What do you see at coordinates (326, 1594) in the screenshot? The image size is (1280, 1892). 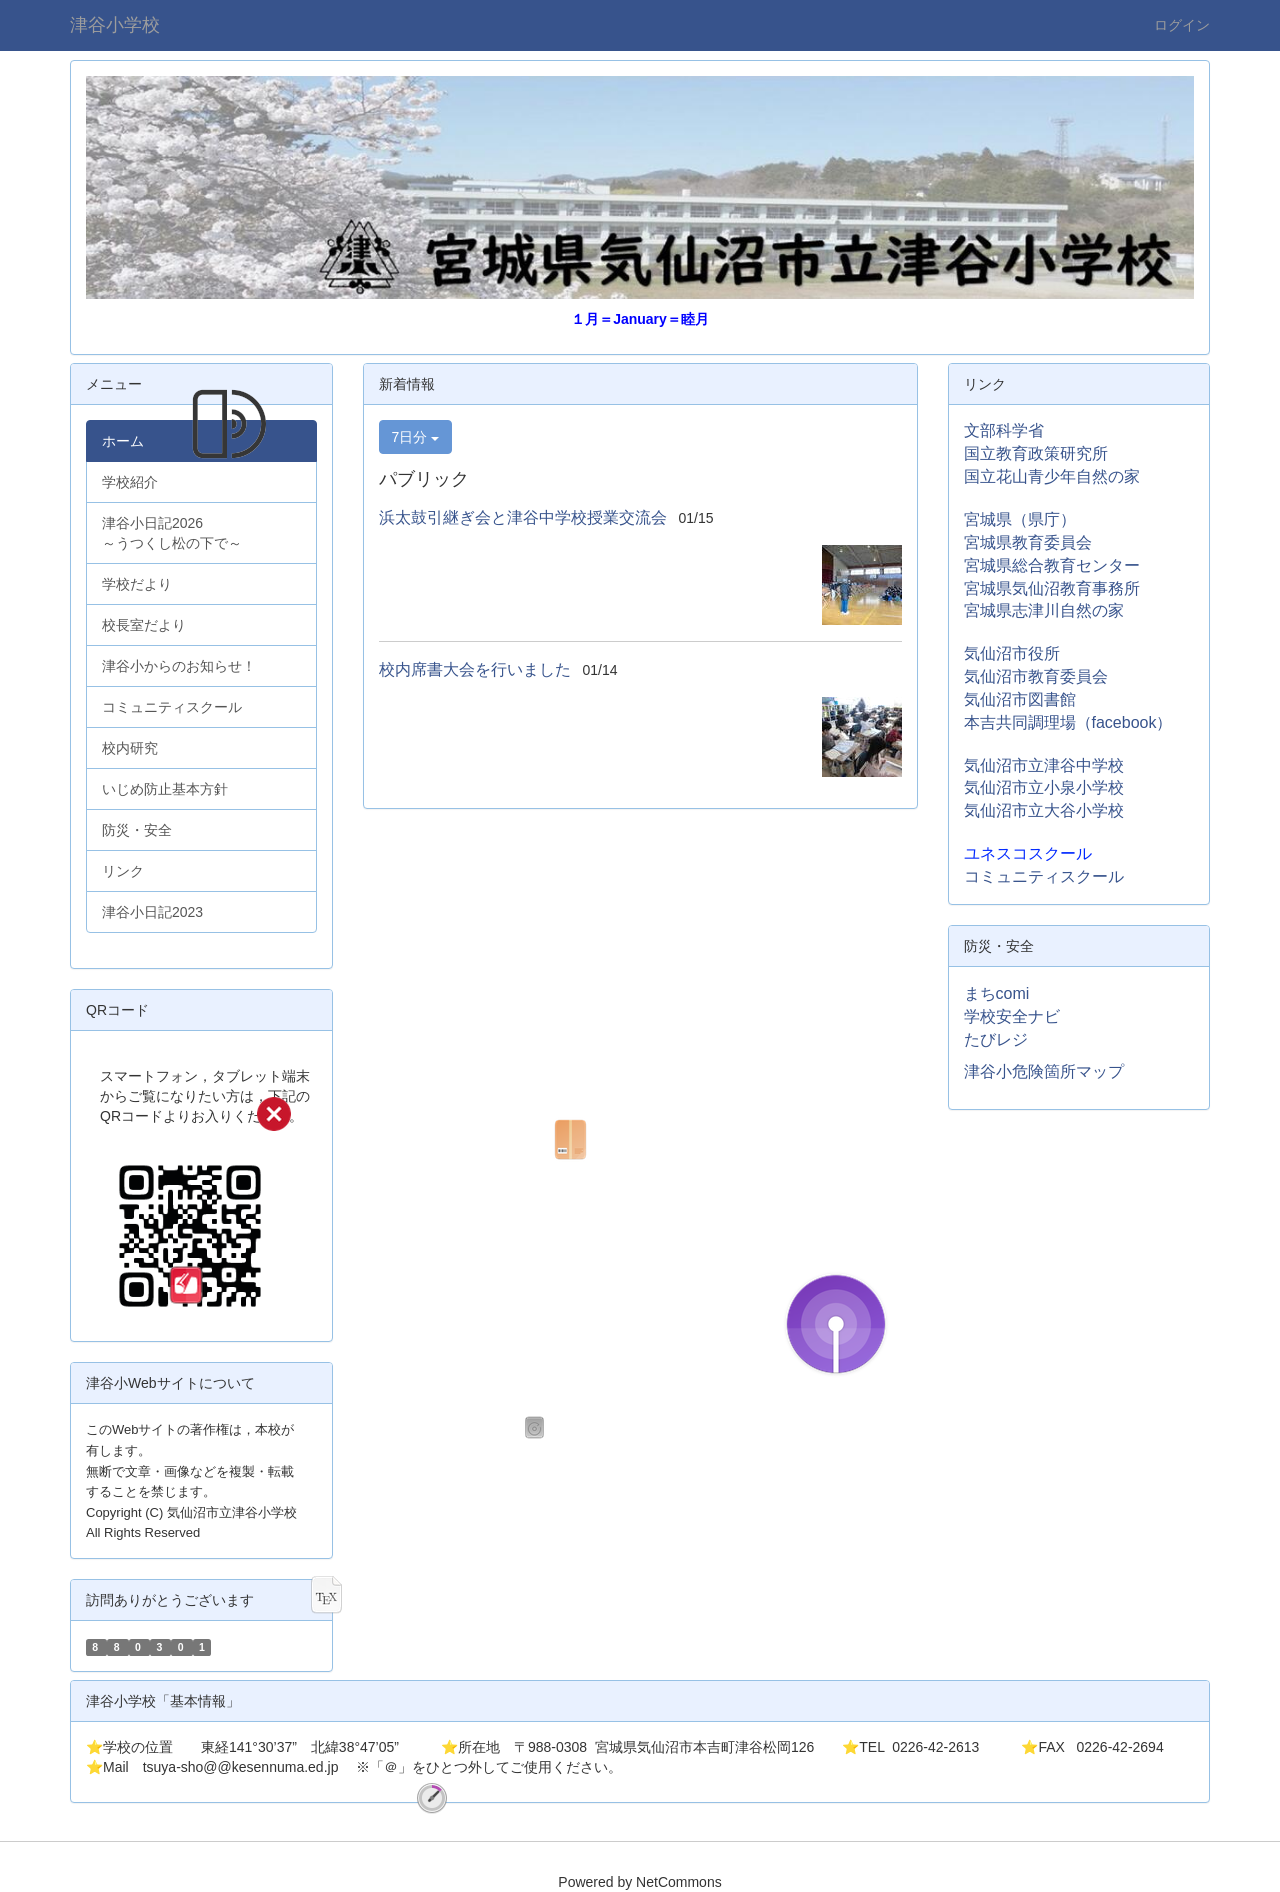 I see `a LaTeX or TeX document file` at bounding box center [326, 1594].